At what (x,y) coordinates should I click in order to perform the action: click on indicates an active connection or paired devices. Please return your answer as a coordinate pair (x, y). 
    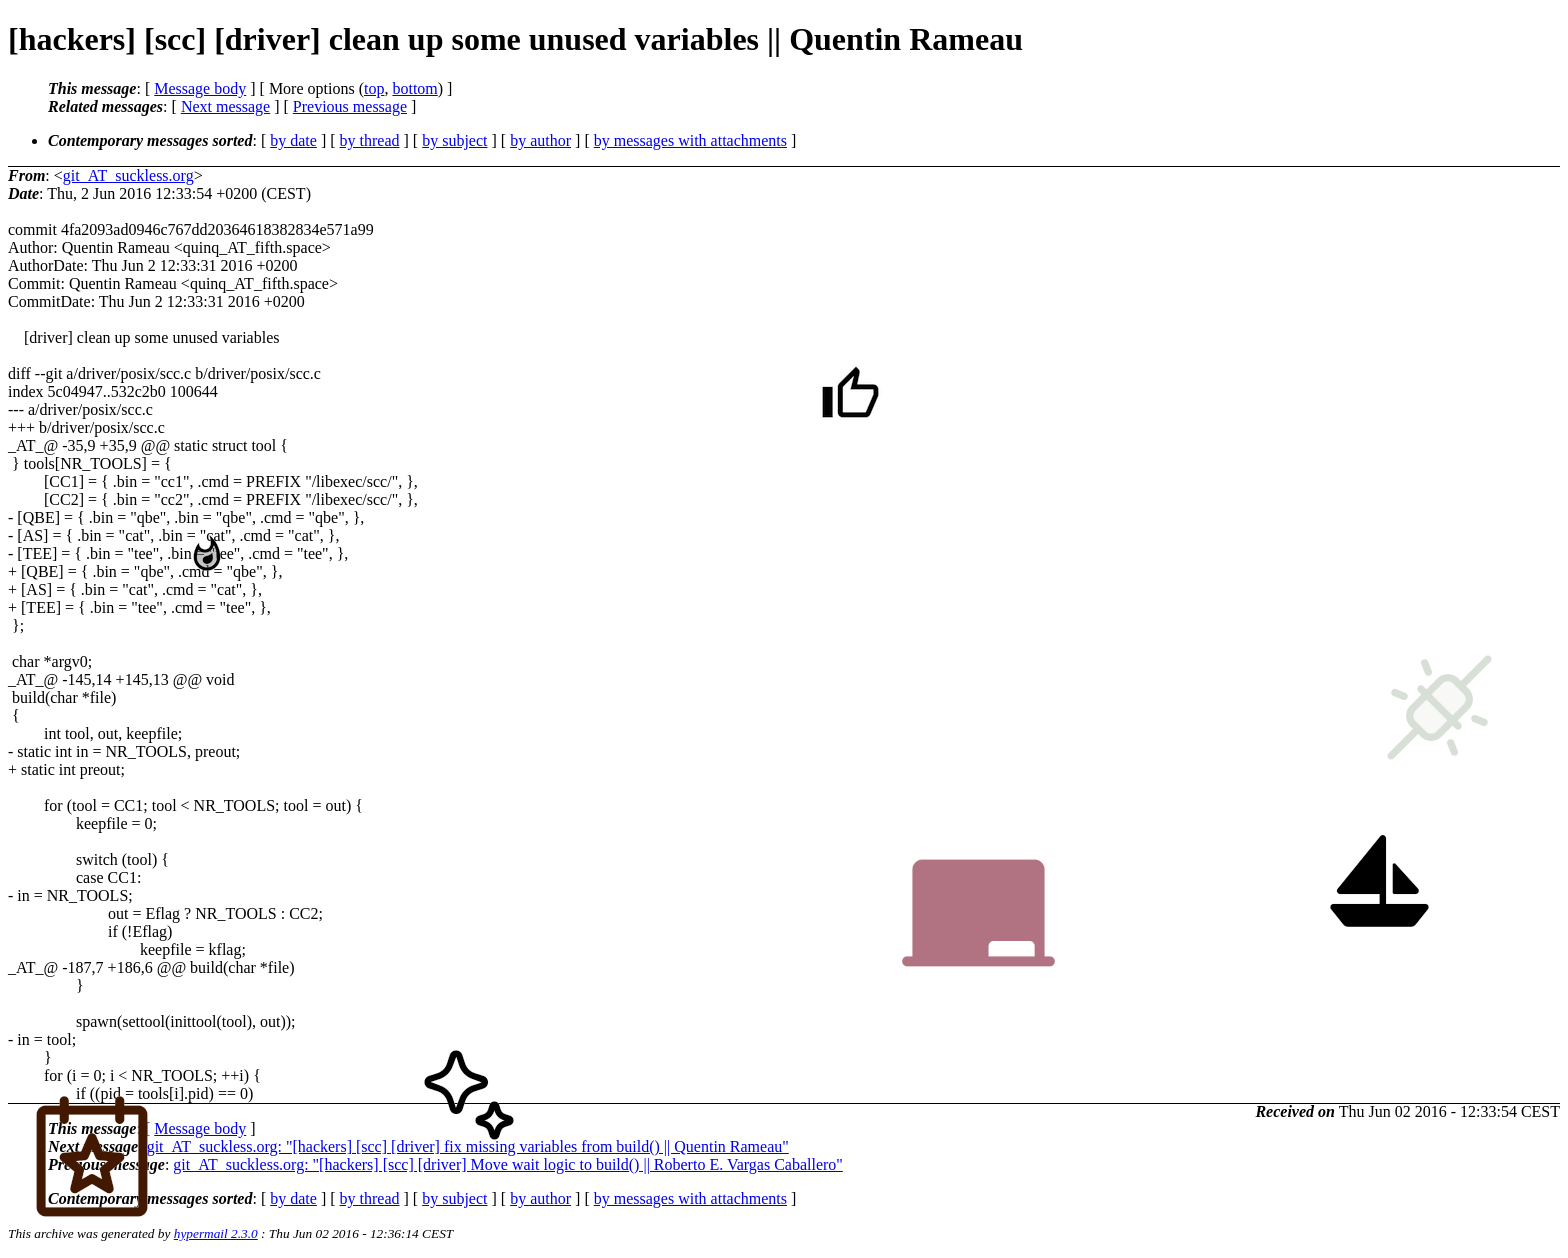
    Looking at the image, I should click on (1439, 707).